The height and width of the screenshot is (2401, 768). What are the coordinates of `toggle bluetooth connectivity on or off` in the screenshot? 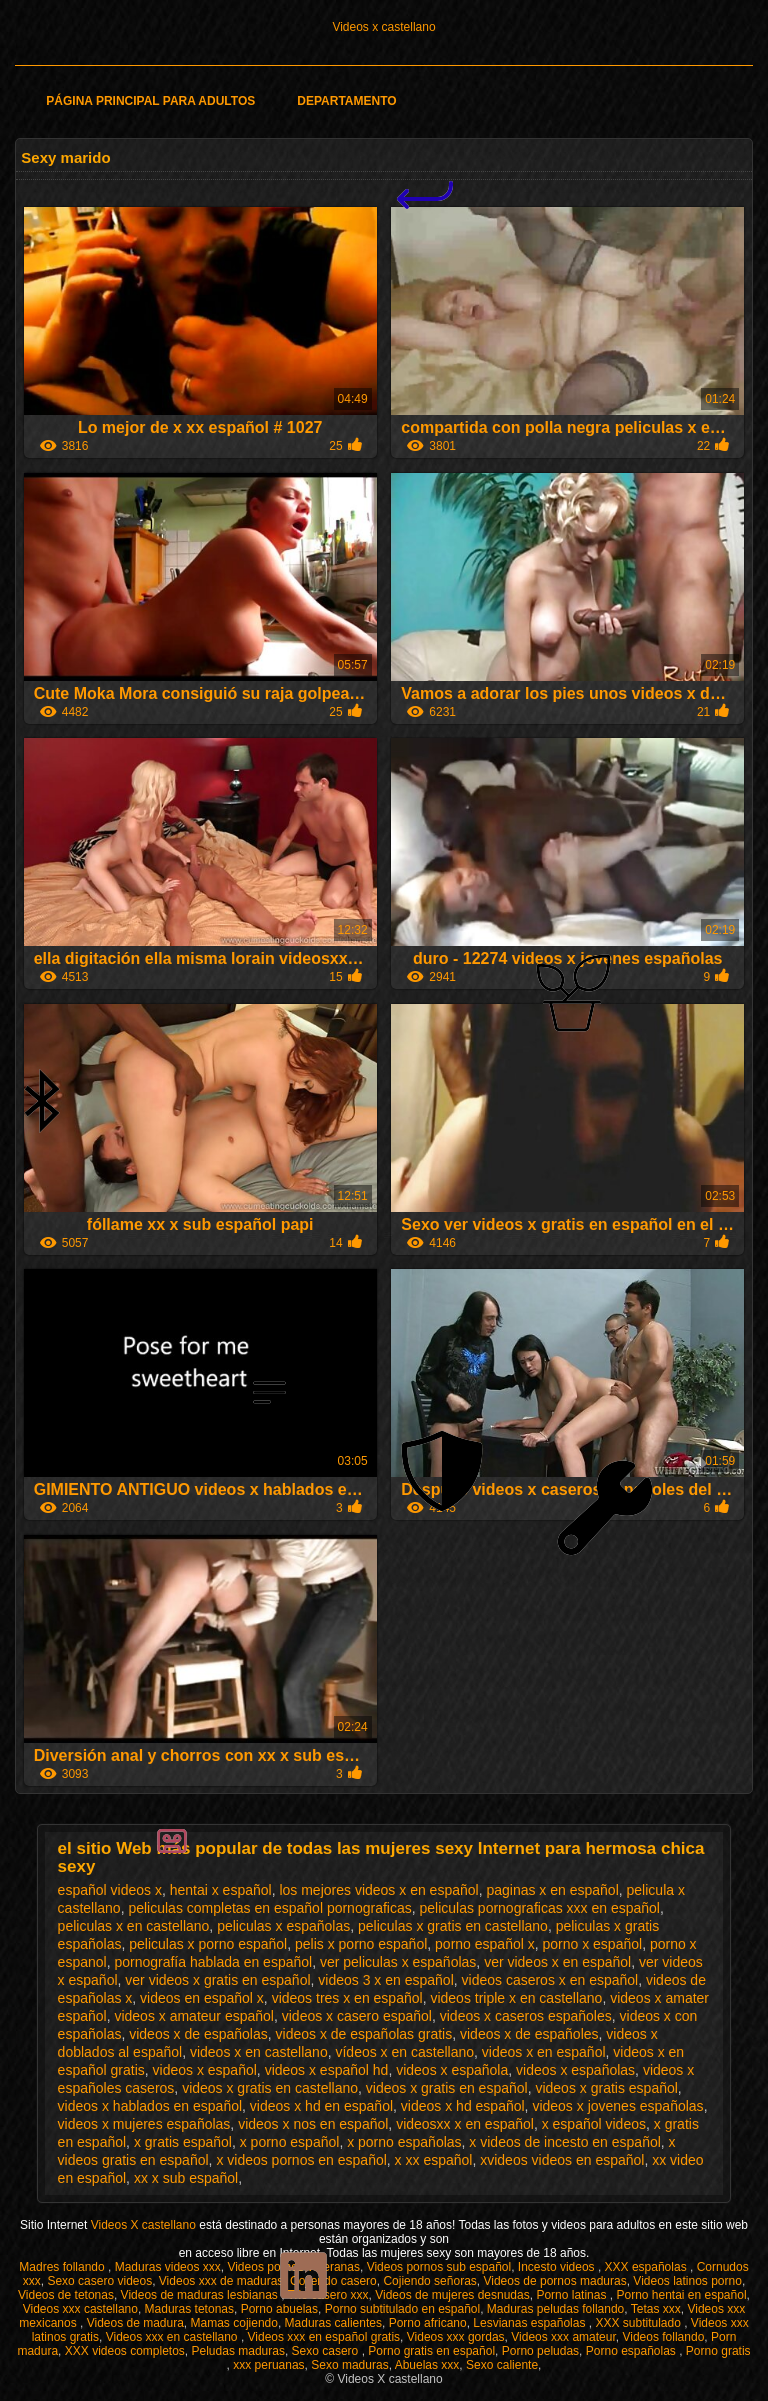 It's located at (42, 1101).